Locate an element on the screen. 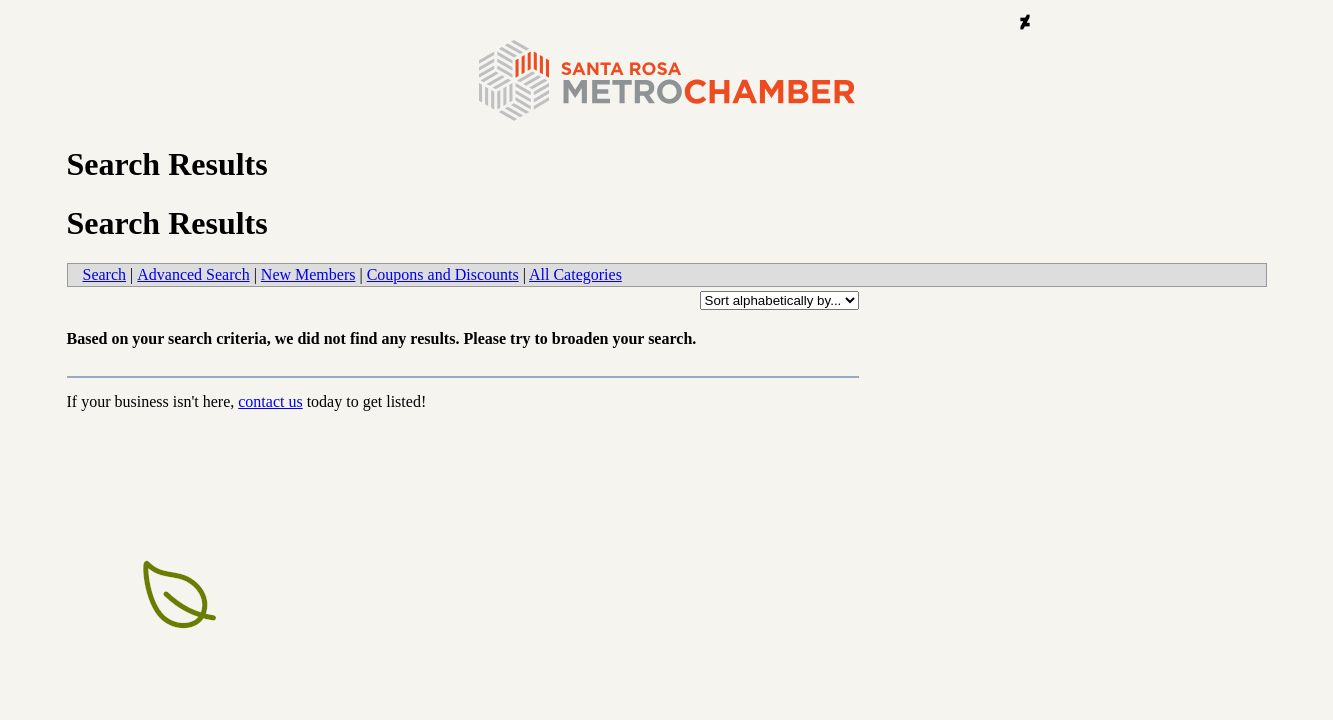 This screenshot has width=1333, height=720. indicates eco-friendly or sustainable option is located at coordinates (179, 594).